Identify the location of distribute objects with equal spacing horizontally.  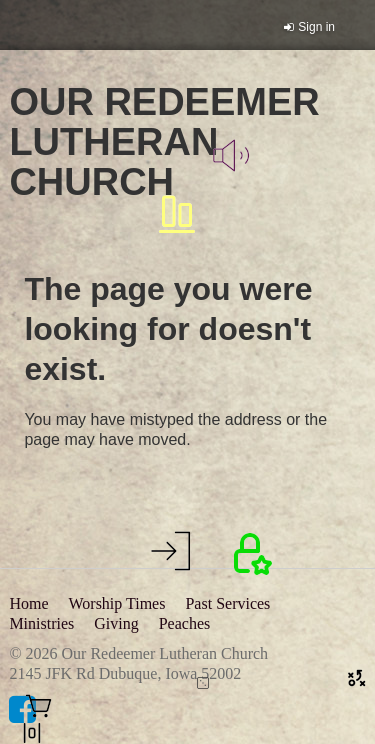
(32, 733).